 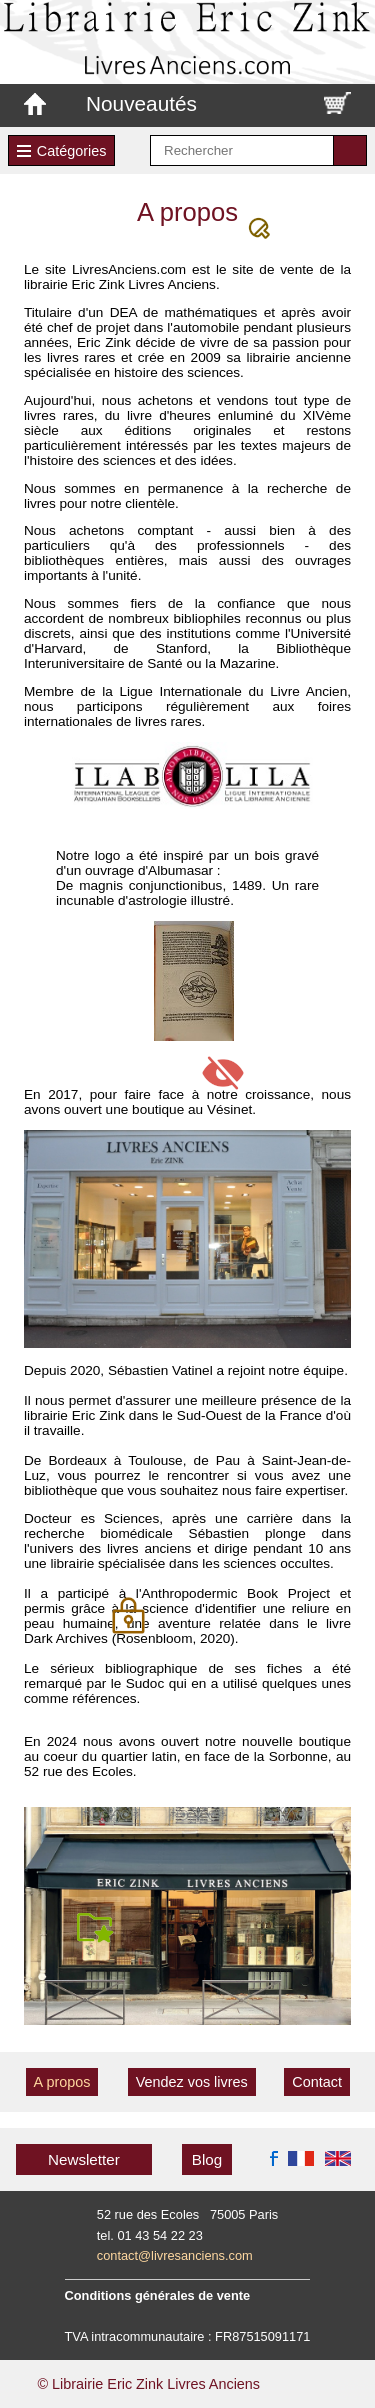 I want to click on access security or privacy settings, so click(x=128, y=1617).